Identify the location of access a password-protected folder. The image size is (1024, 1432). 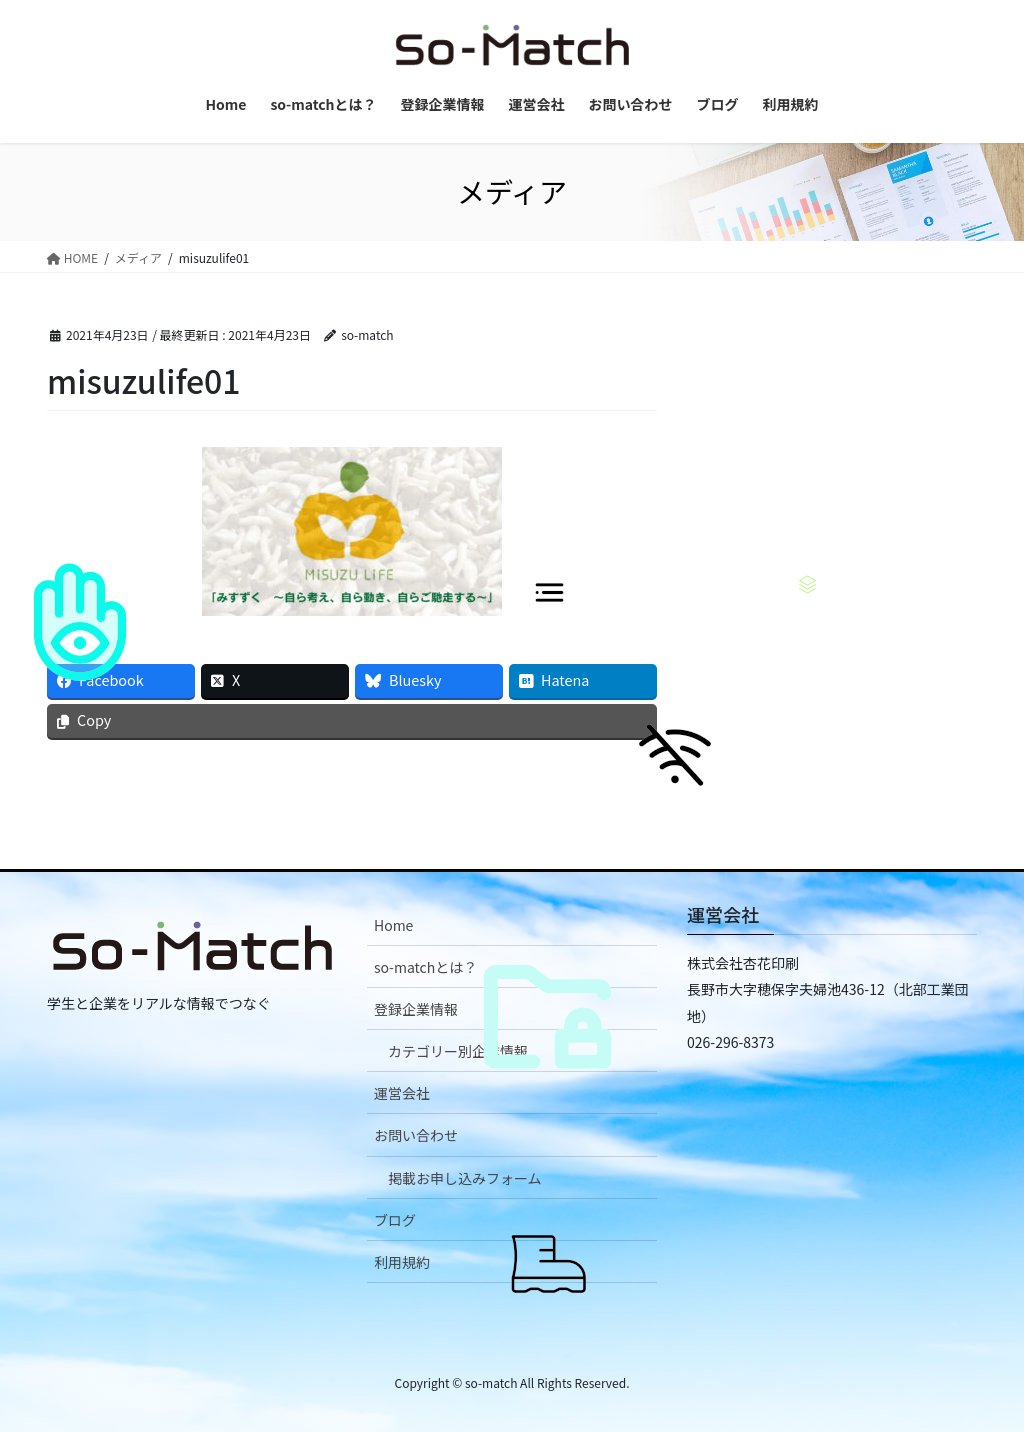
(547, 1014).